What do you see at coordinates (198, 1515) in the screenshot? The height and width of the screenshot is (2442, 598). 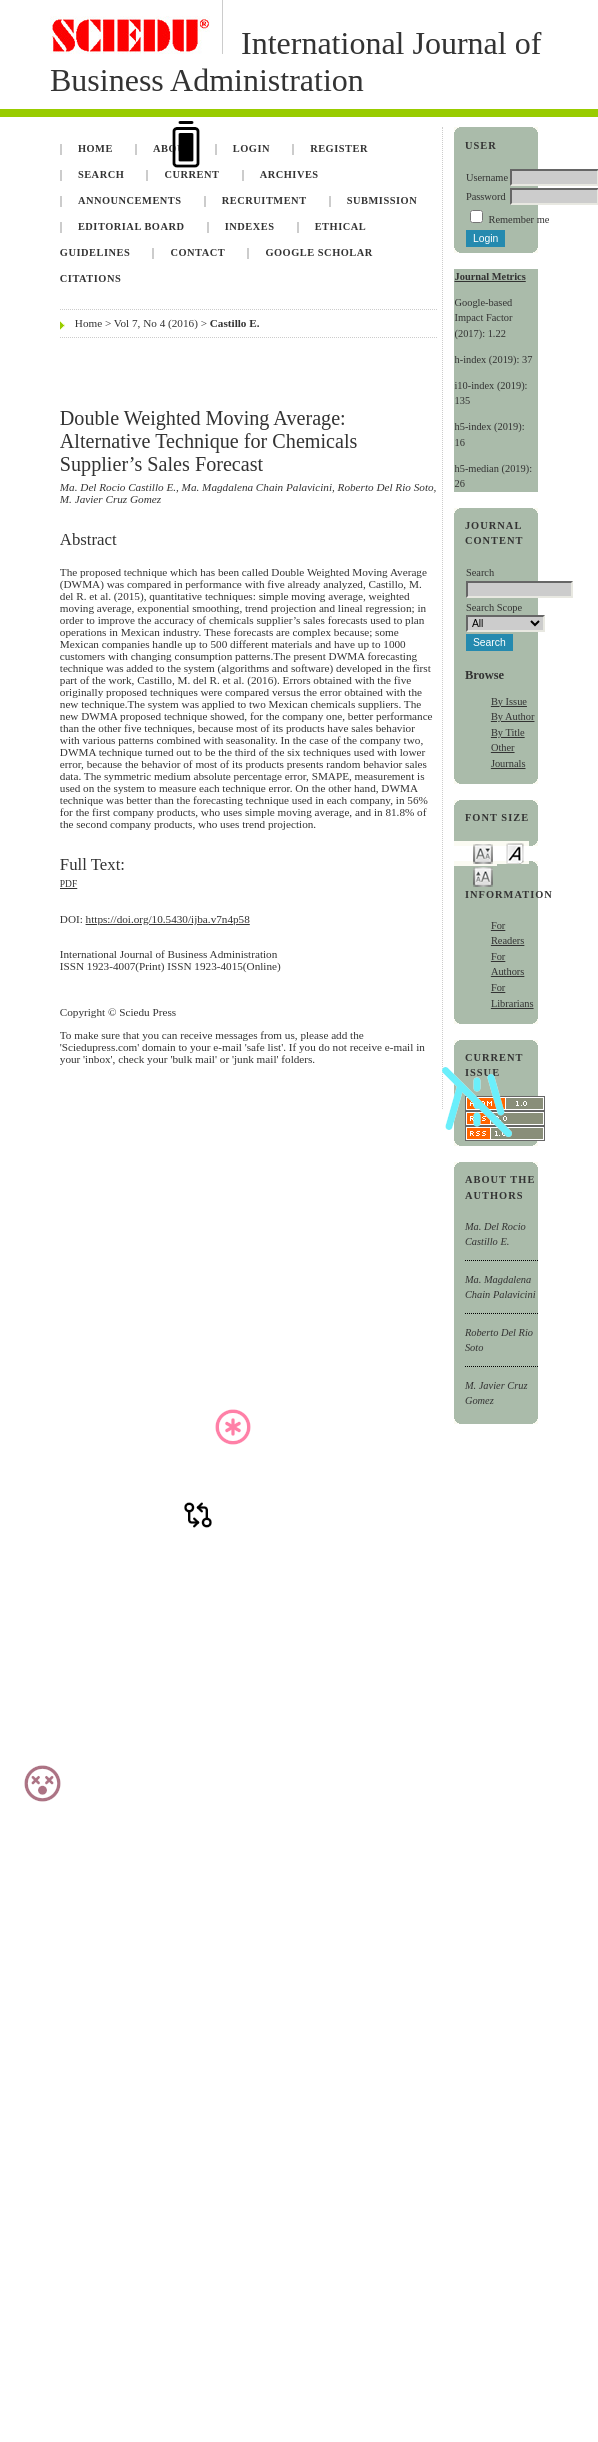 I see `compare branches in version control` at bounding box center [198, 1515].